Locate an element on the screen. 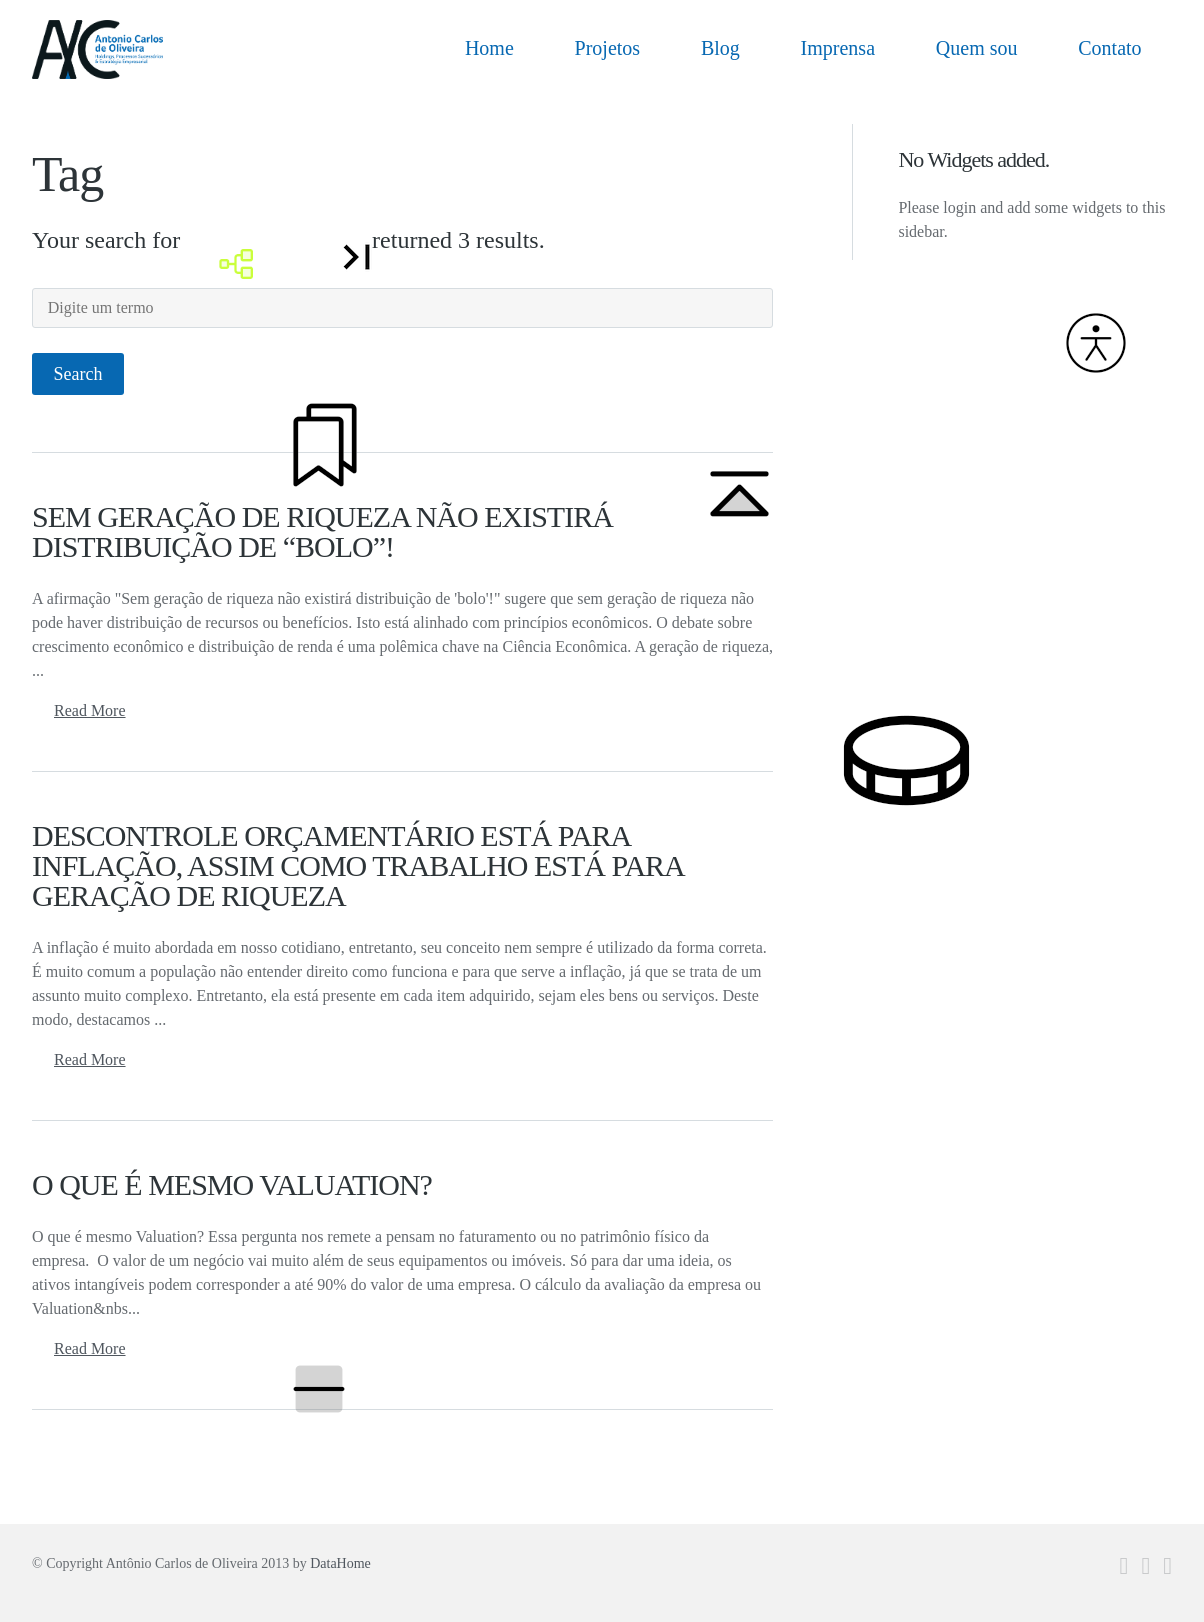  view user profile is located at coordinates (1096, 343).